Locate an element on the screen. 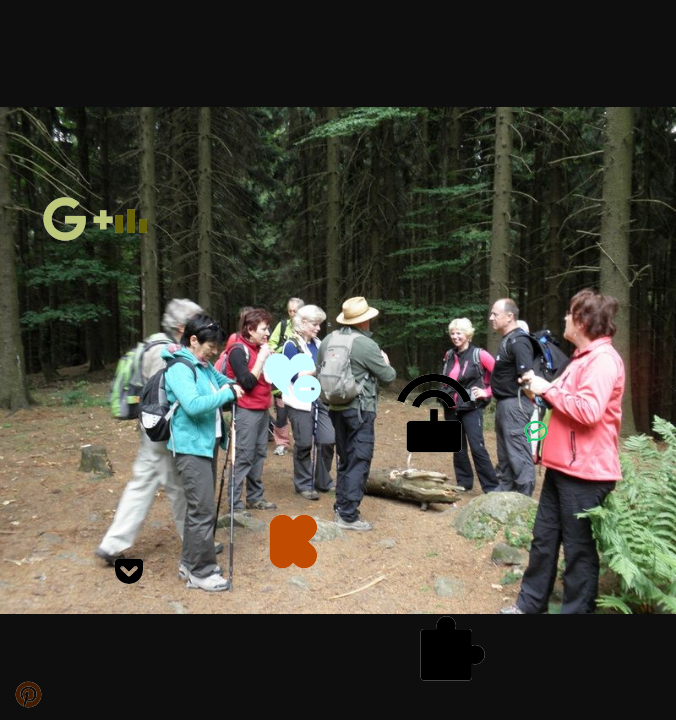 The height and width of the screenshot is (720, 676). google+ social media logo is located at coordinates (78, 219).